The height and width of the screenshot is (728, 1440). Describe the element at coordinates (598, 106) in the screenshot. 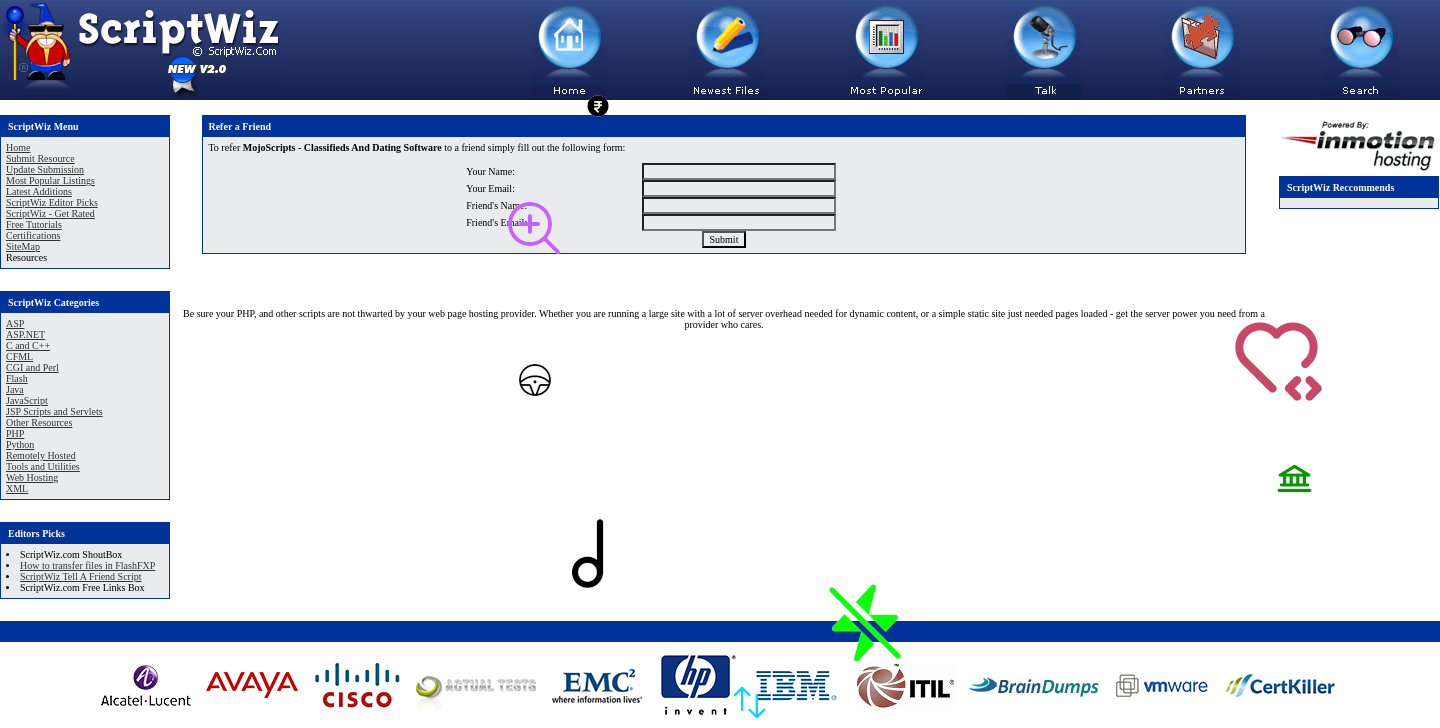

I see `view balance or payment amount in indian rupees` at that location.